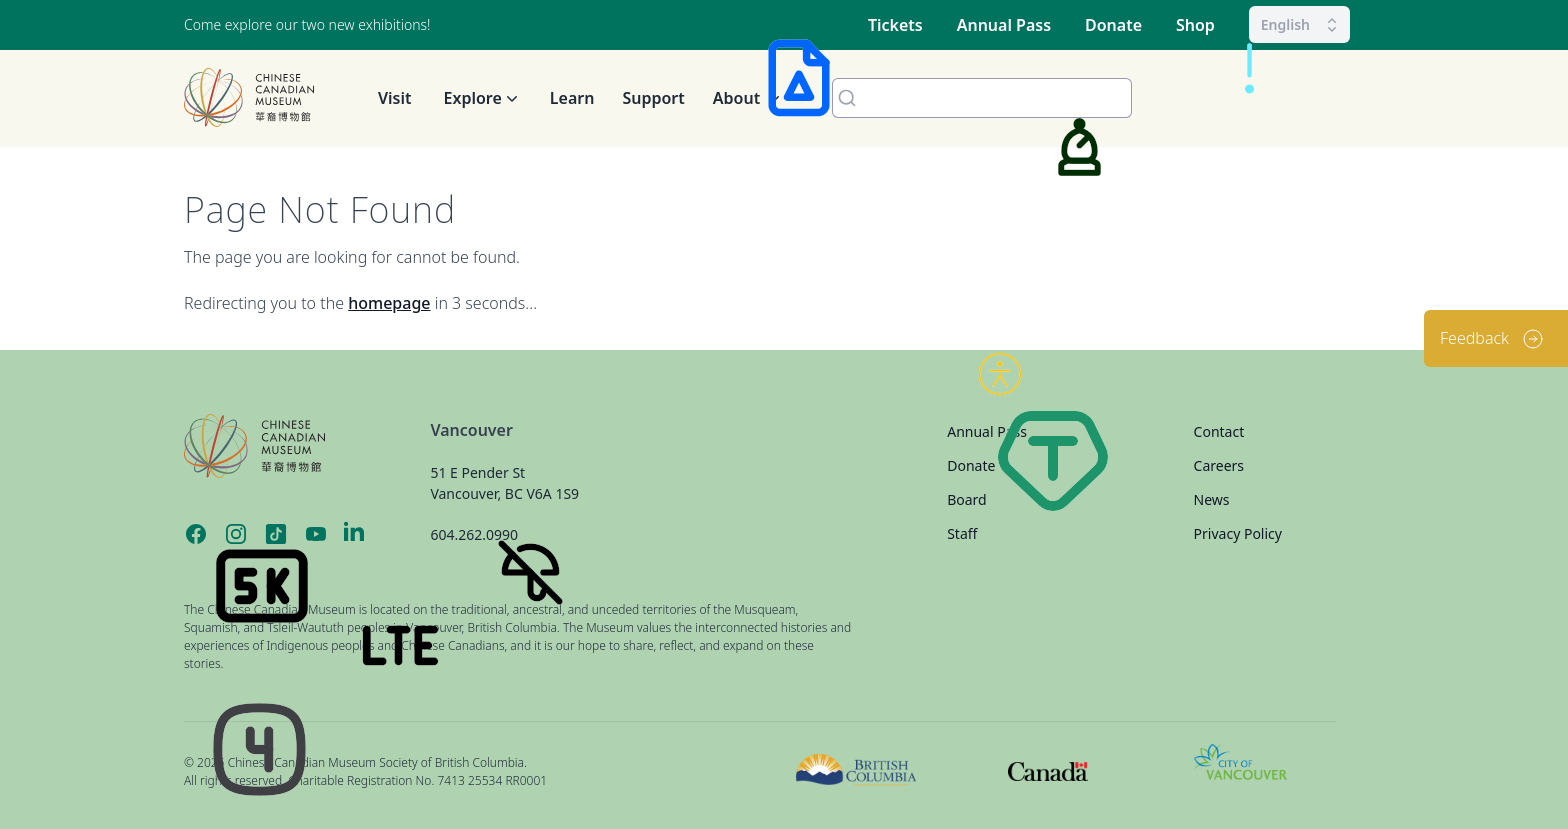  I want to click on view file changes or differences, so click(799, 78).